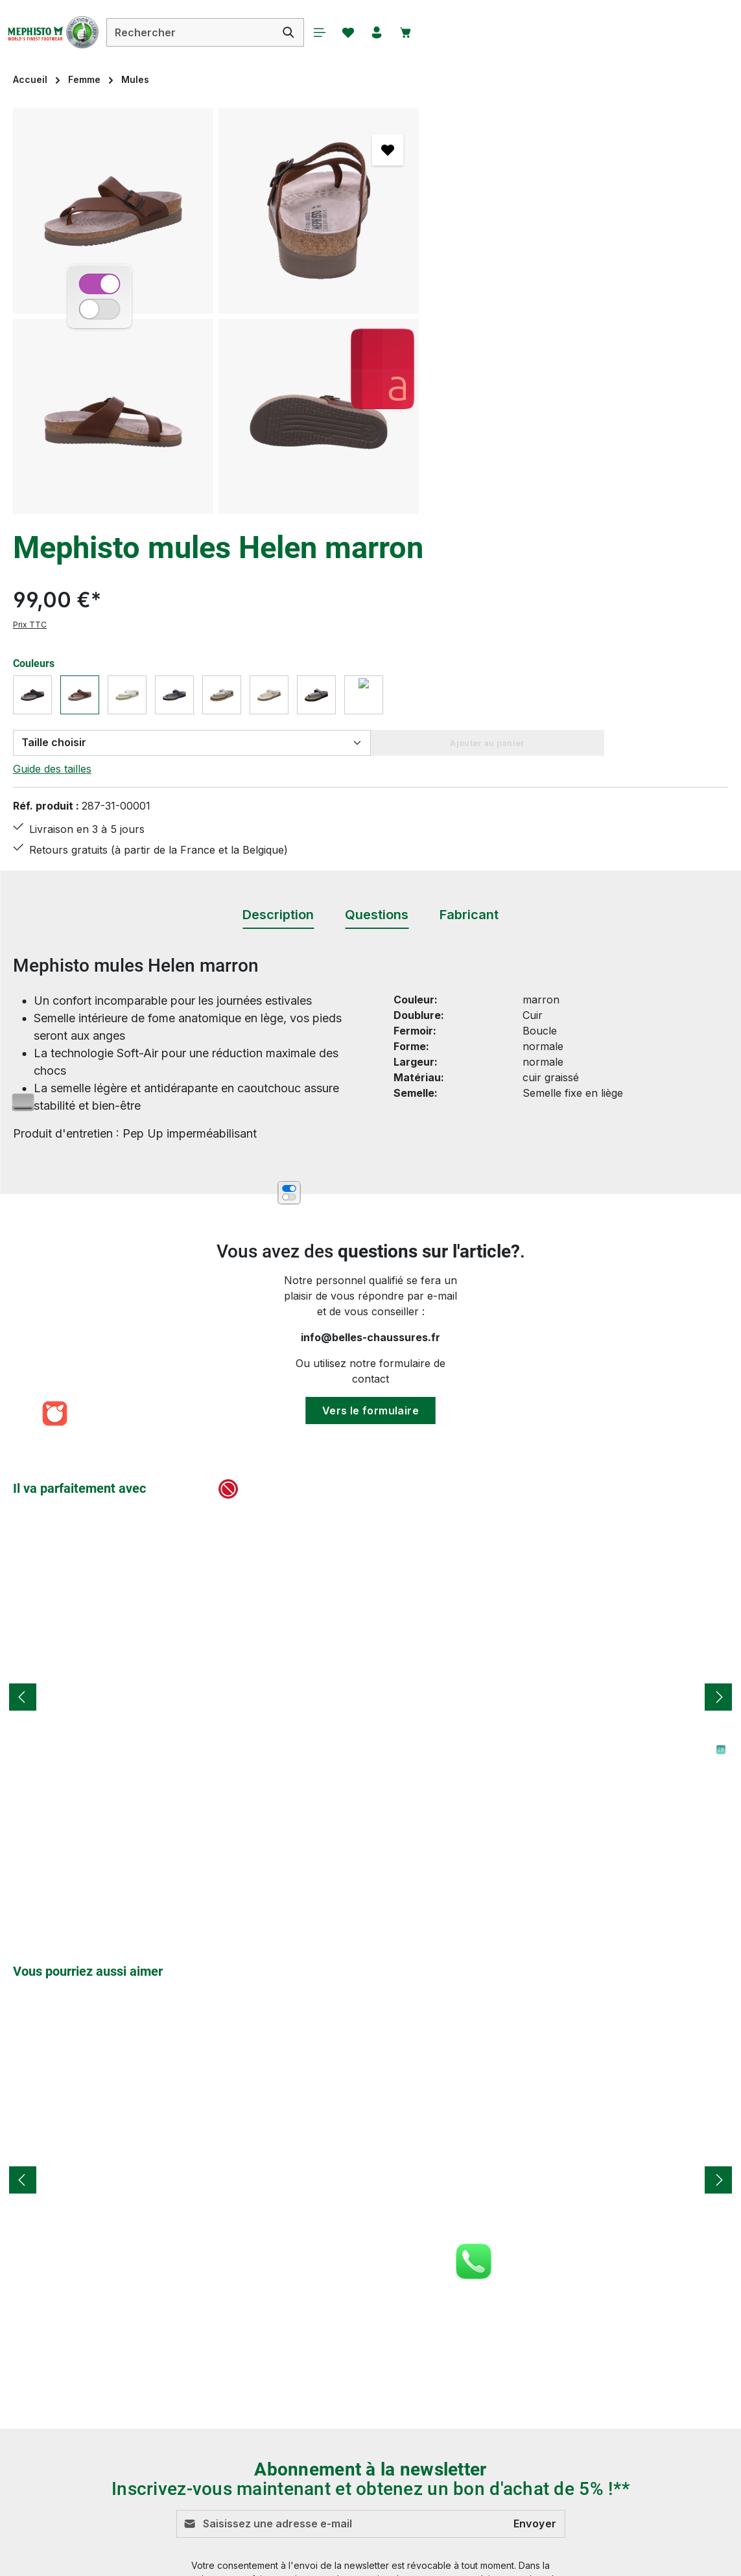 This screenshot has height=2576, width=741. Describe the element at coordinates (382, 369) in the screenshot. I see `open the dictionary app` at that location.